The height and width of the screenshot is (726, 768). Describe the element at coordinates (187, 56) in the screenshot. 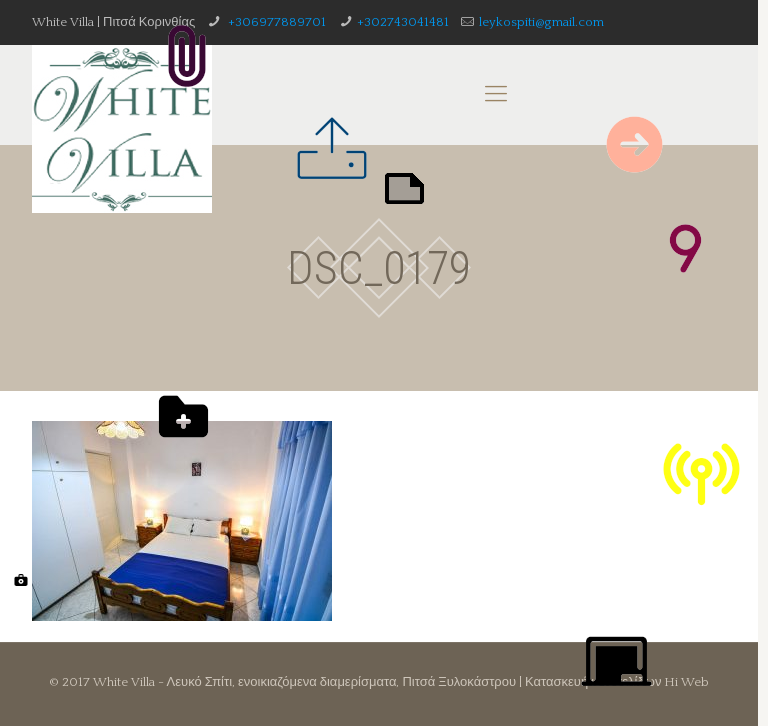

I see `attach a file to your message` at that location.